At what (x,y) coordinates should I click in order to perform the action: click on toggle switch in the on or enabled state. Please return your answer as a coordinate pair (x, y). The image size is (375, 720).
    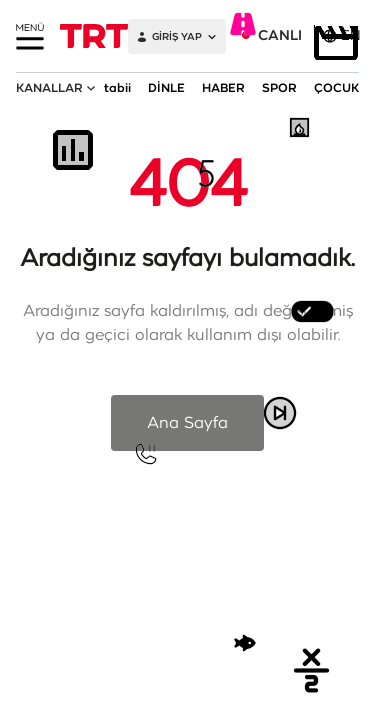
    Looking at the image, I should click on (312, 311).